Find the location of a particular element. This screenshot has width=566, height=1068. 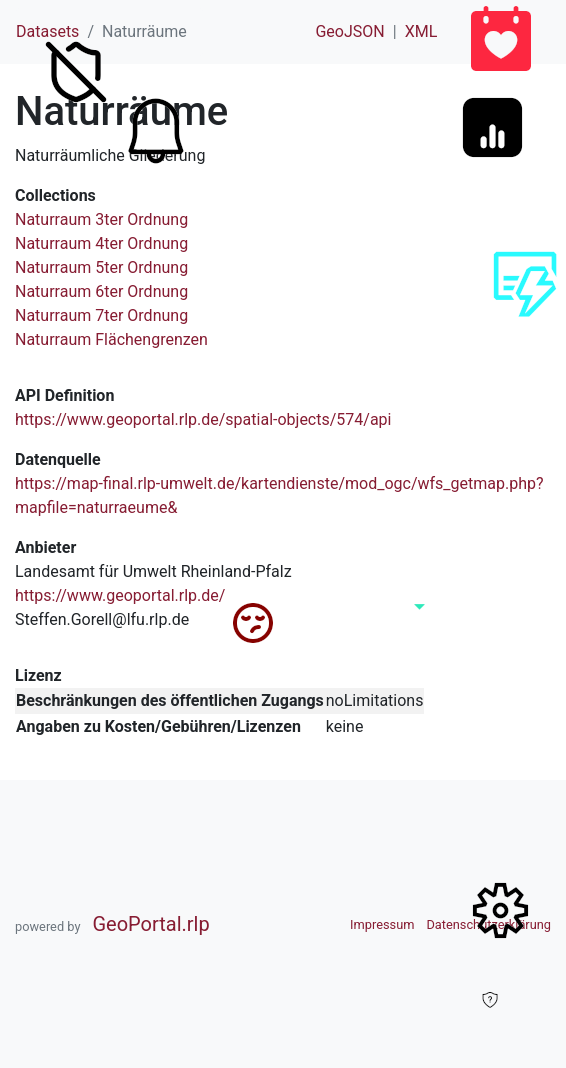

expand a dropdown menu is located at coordinates (419, 605).